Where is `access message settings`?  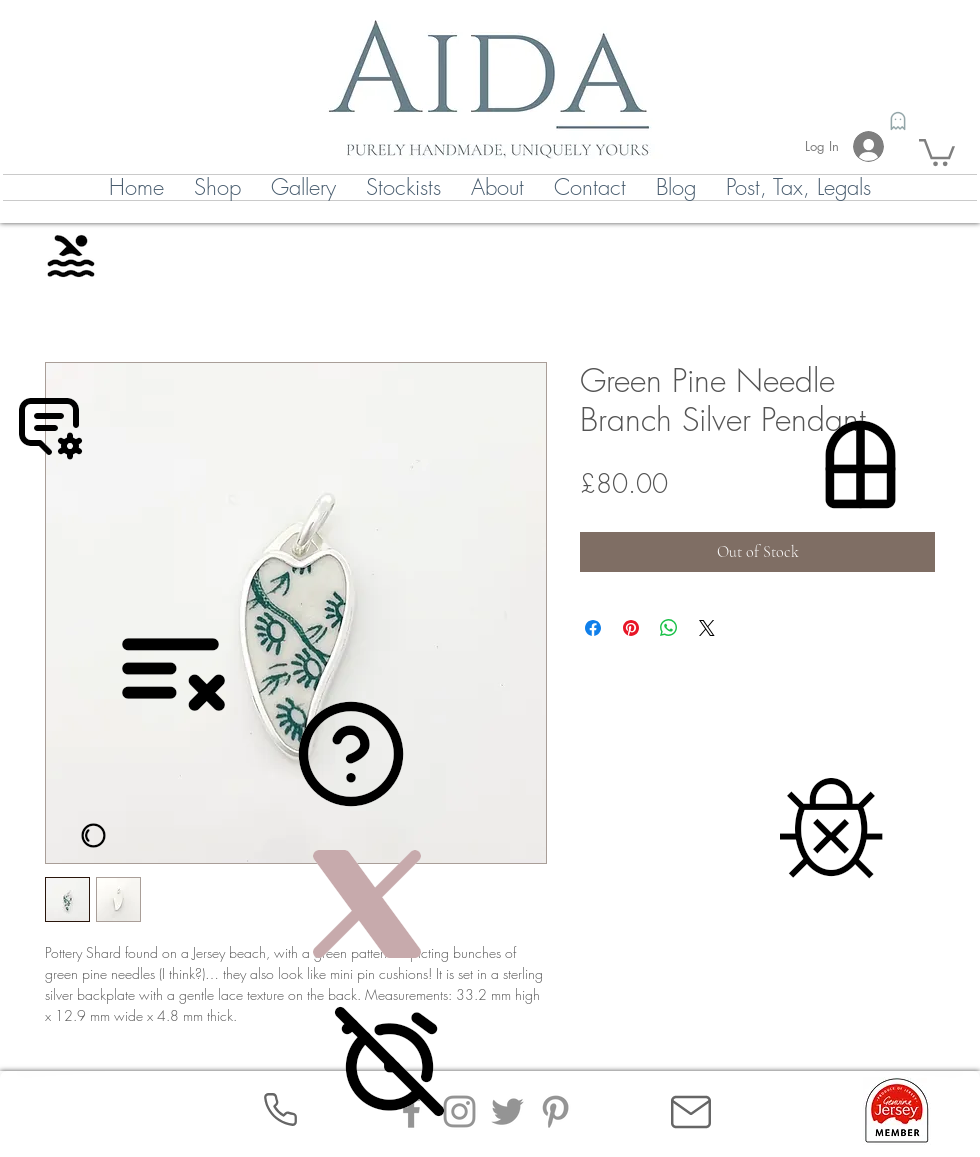 access message settings is located at coordinates (49, 425).